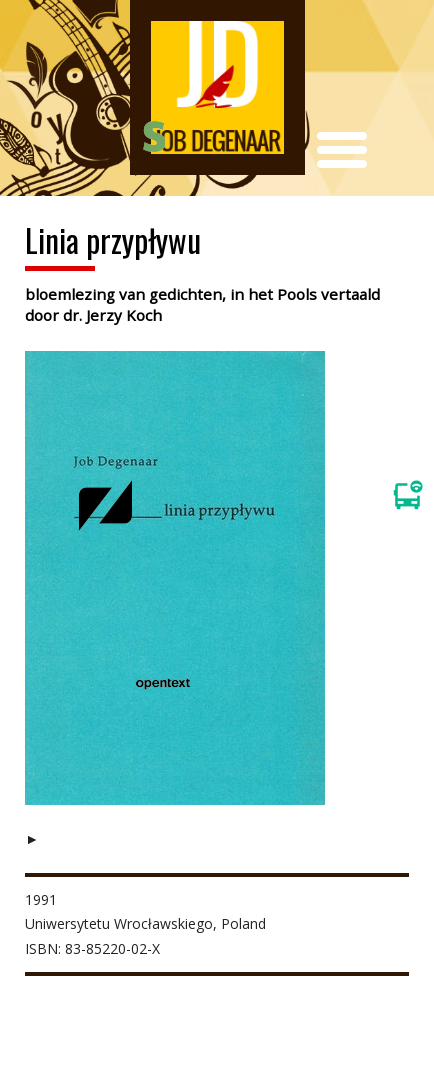  Describe the element at coordinates (407, 495) in the screenshot. I see `indicates bus has wifi available` at that location.